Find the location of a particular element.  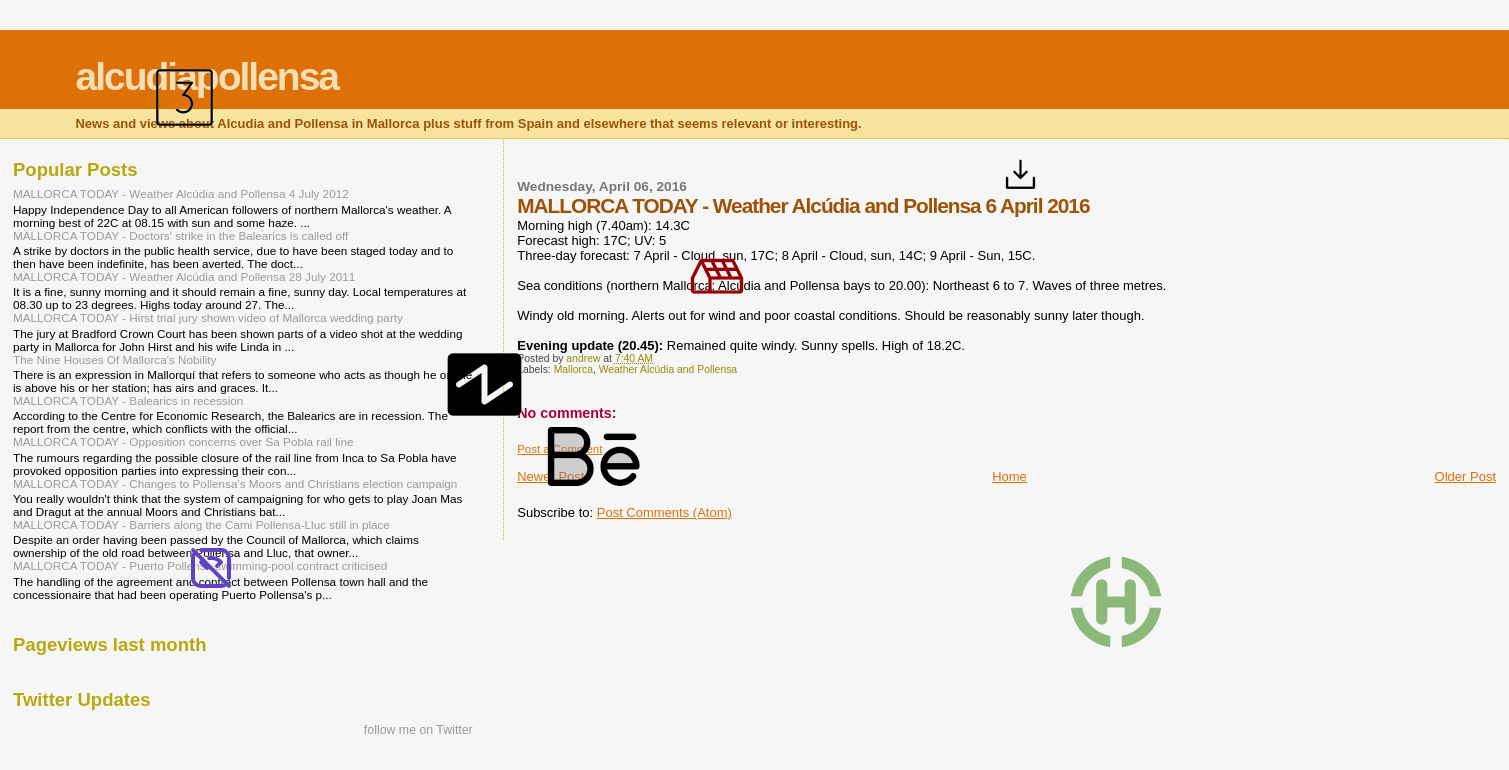

indicates a helipad or helicopter landing zone is located at coordinates (1116, 602).